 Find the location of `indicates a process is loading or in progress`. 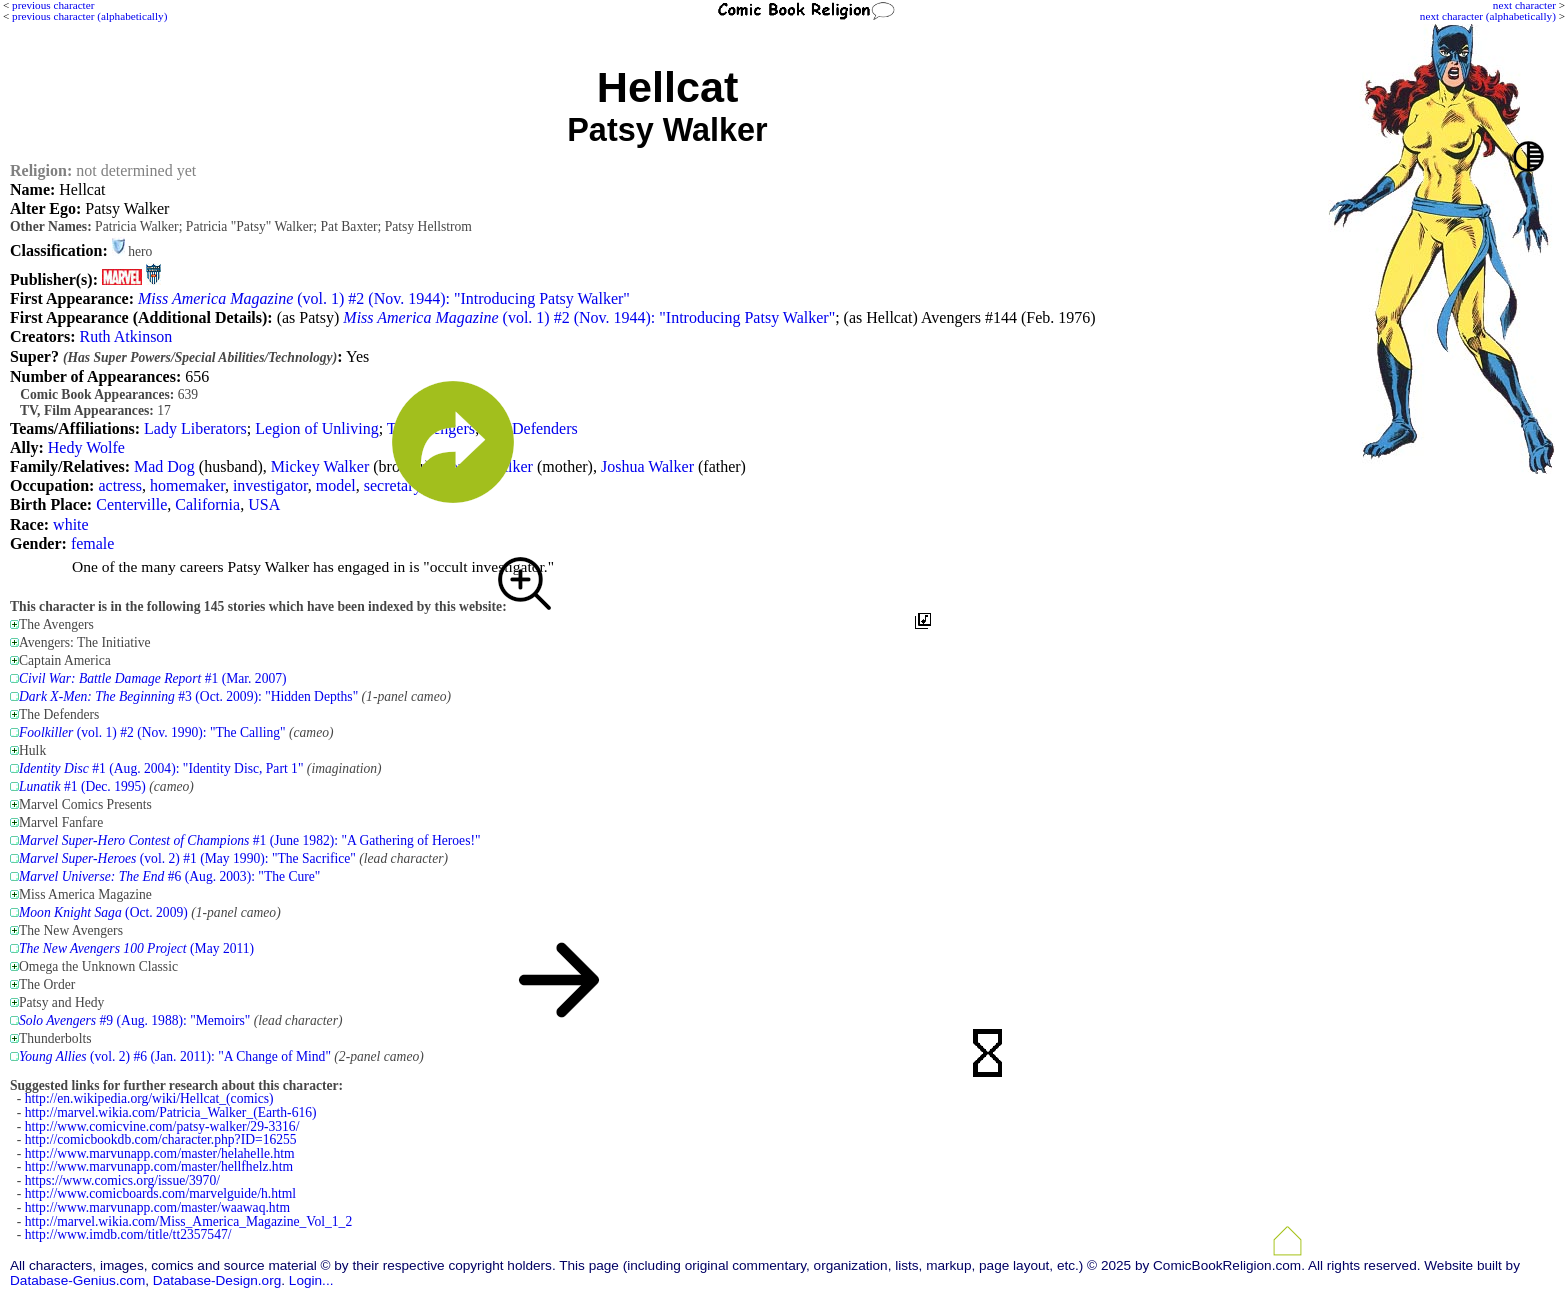

indicates a process is loading or in progress is located at coordinates (988, 1053).